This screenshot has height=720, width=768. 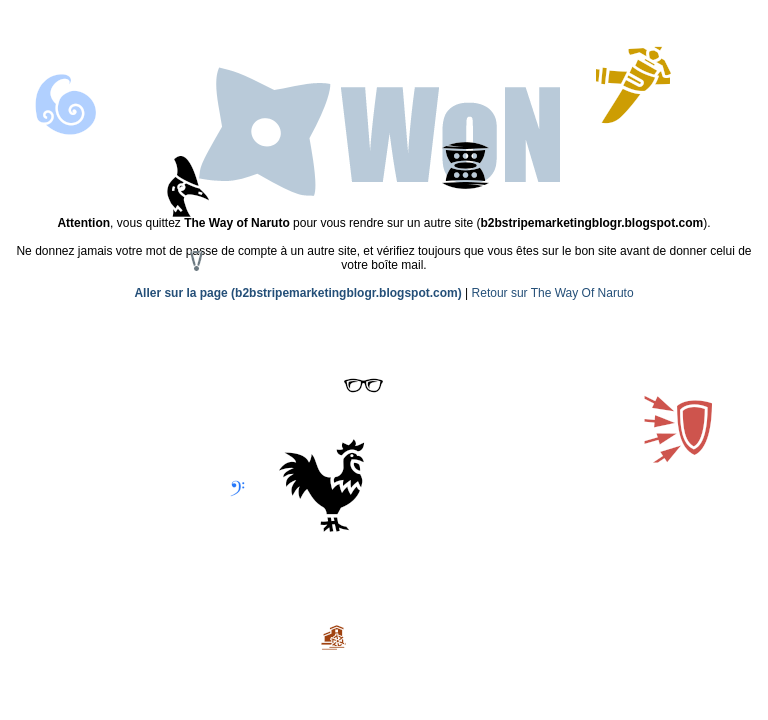 What do you see at coordinates (237, 488) in the screenshot?
I see `indicates bass clef or low-range musical notation` at bounding box center [237, 488].